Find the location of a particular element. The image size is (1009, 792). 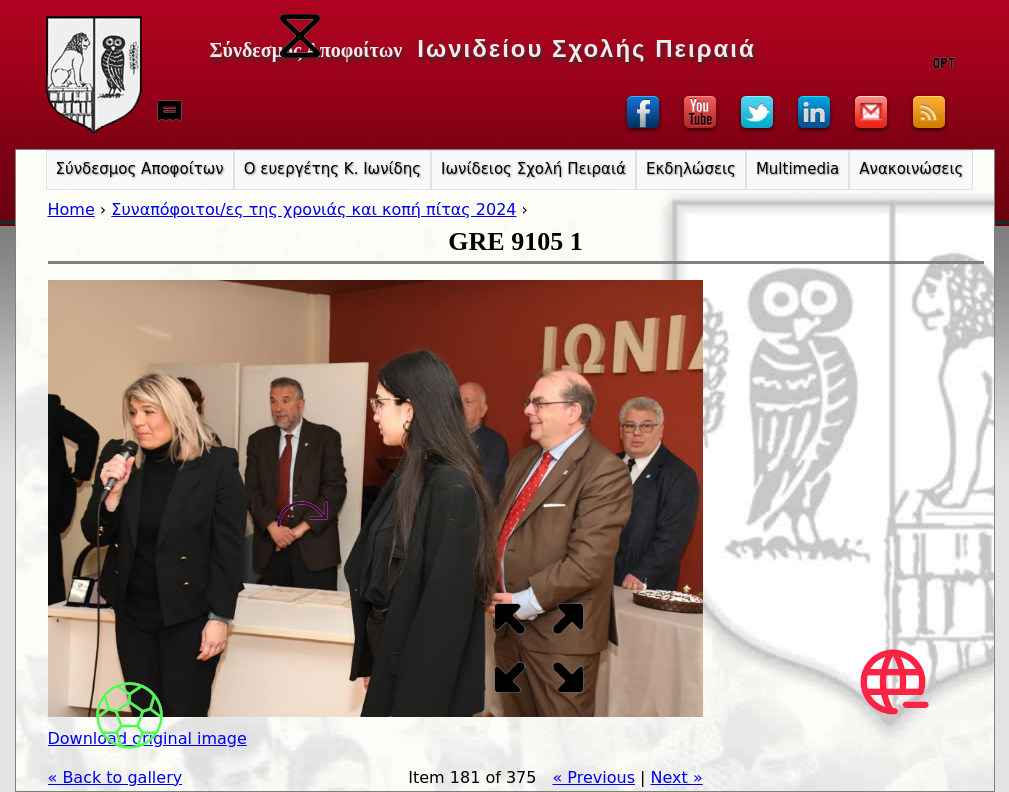

view soccer or football-related content is located at coordinates (129, 715).